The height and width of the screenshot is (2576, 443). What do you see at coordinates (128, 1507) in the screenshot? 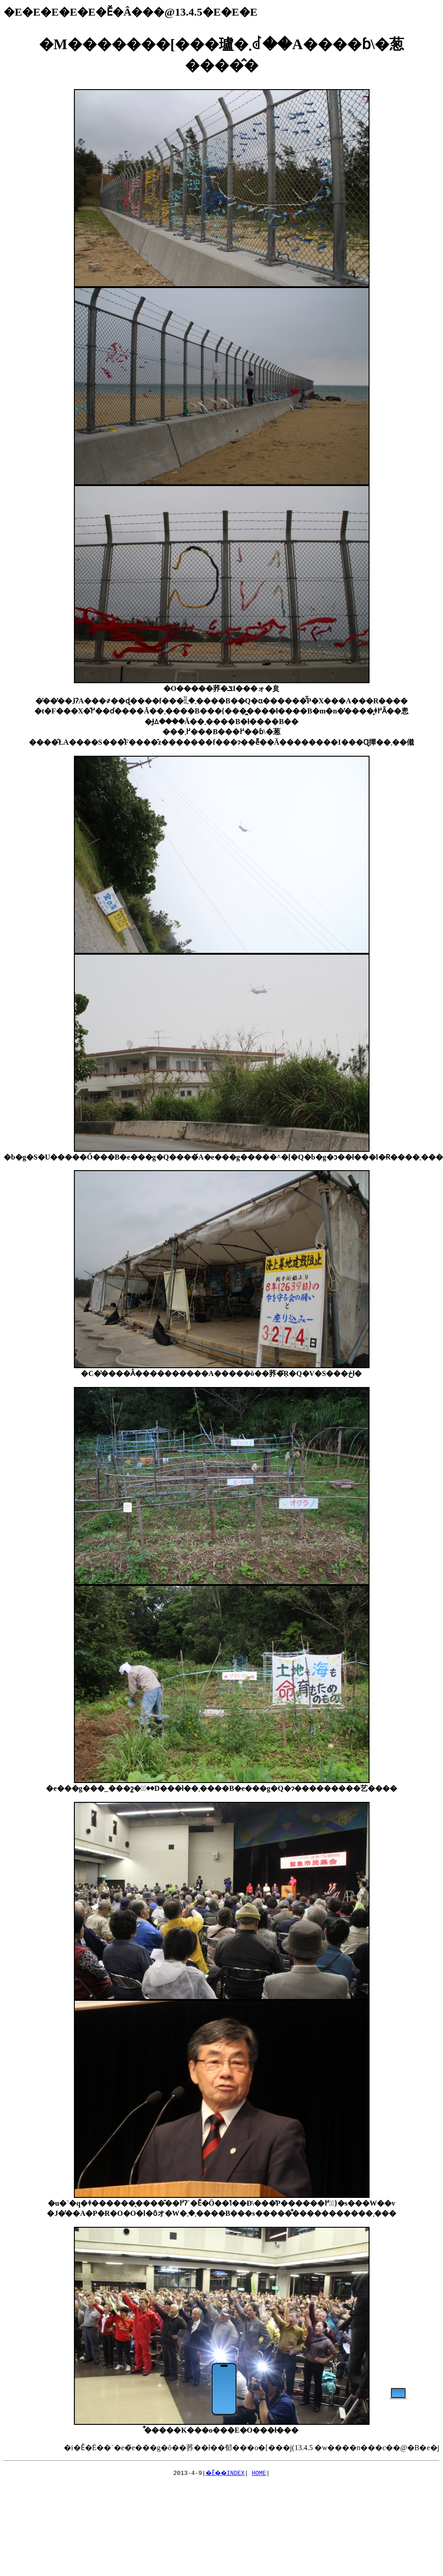
I see `image is currently loading` at bounding box center [128, 1507].